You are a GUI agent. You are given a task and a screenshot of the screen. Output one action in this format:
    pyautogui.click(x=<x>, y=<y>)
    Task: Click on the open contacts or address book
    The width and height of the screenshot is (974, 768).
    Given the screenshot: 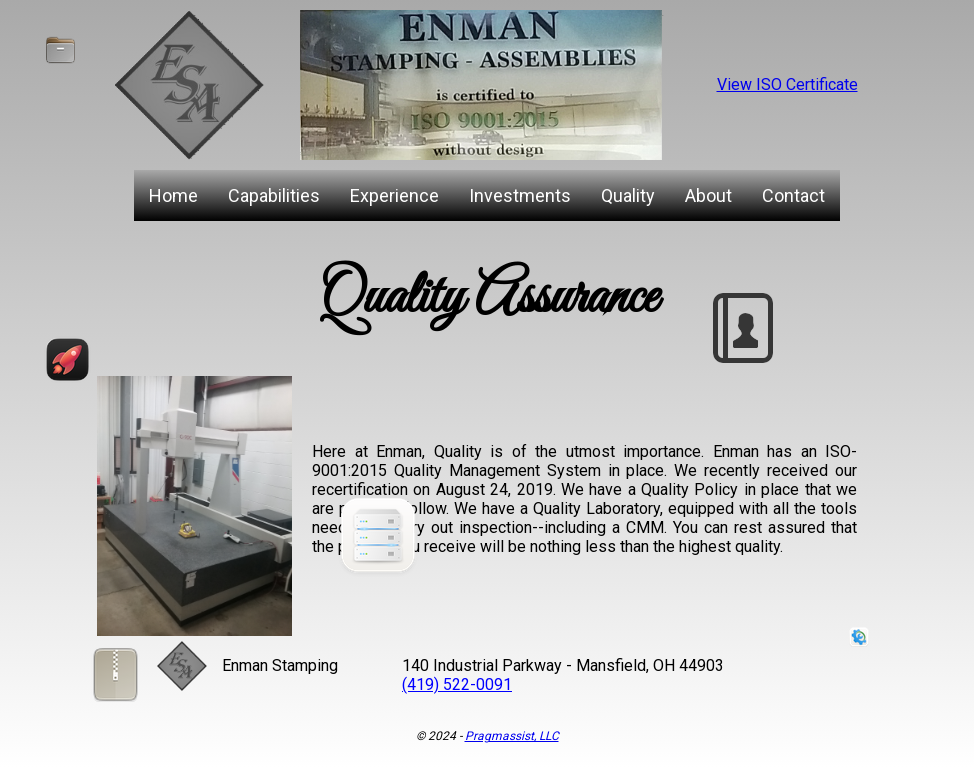 What is the action you would take?
    pyautogui.click(x=743, y=328)
    